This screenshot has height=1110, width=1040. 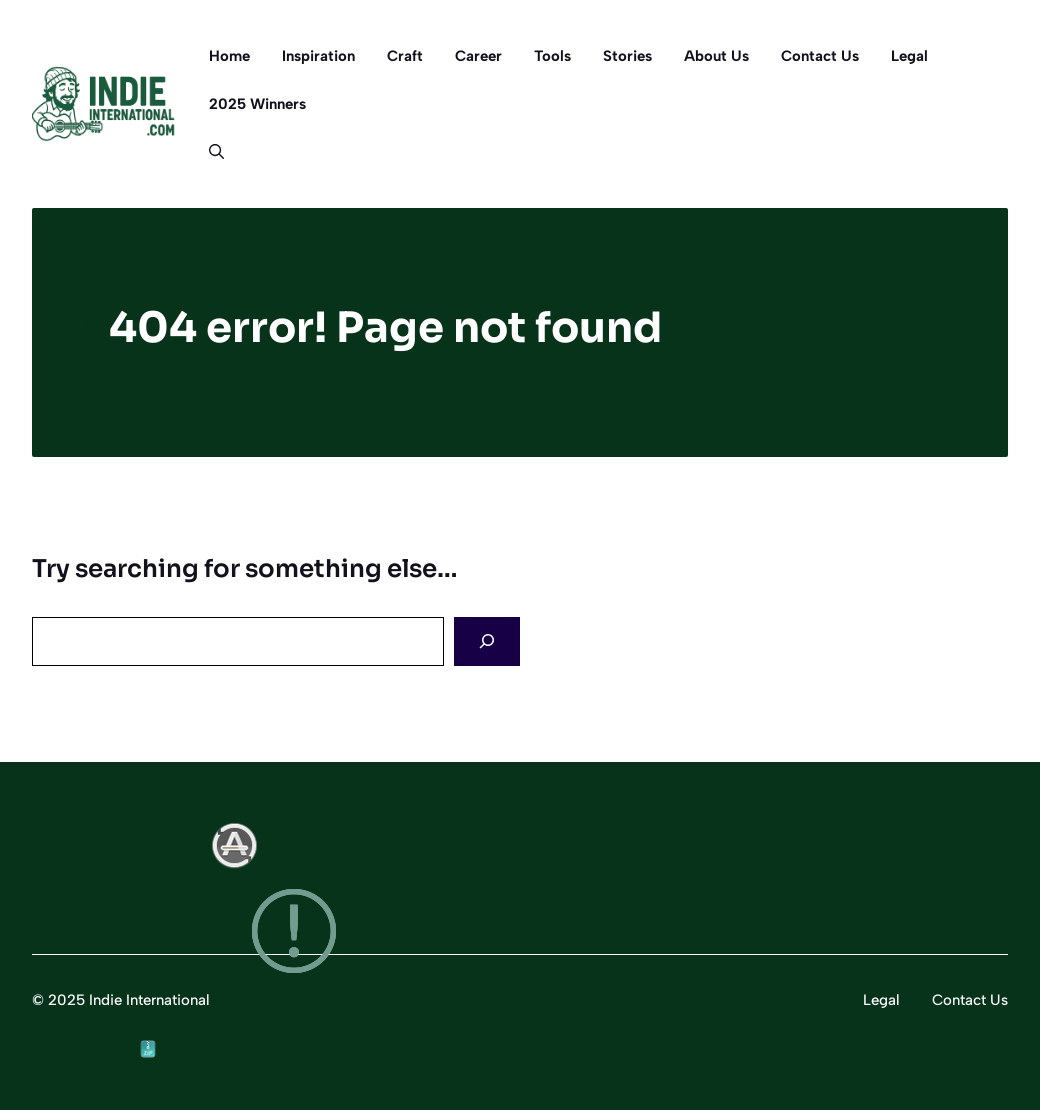 I want to click on open the software update notifier app, so click(x=234, y=845).